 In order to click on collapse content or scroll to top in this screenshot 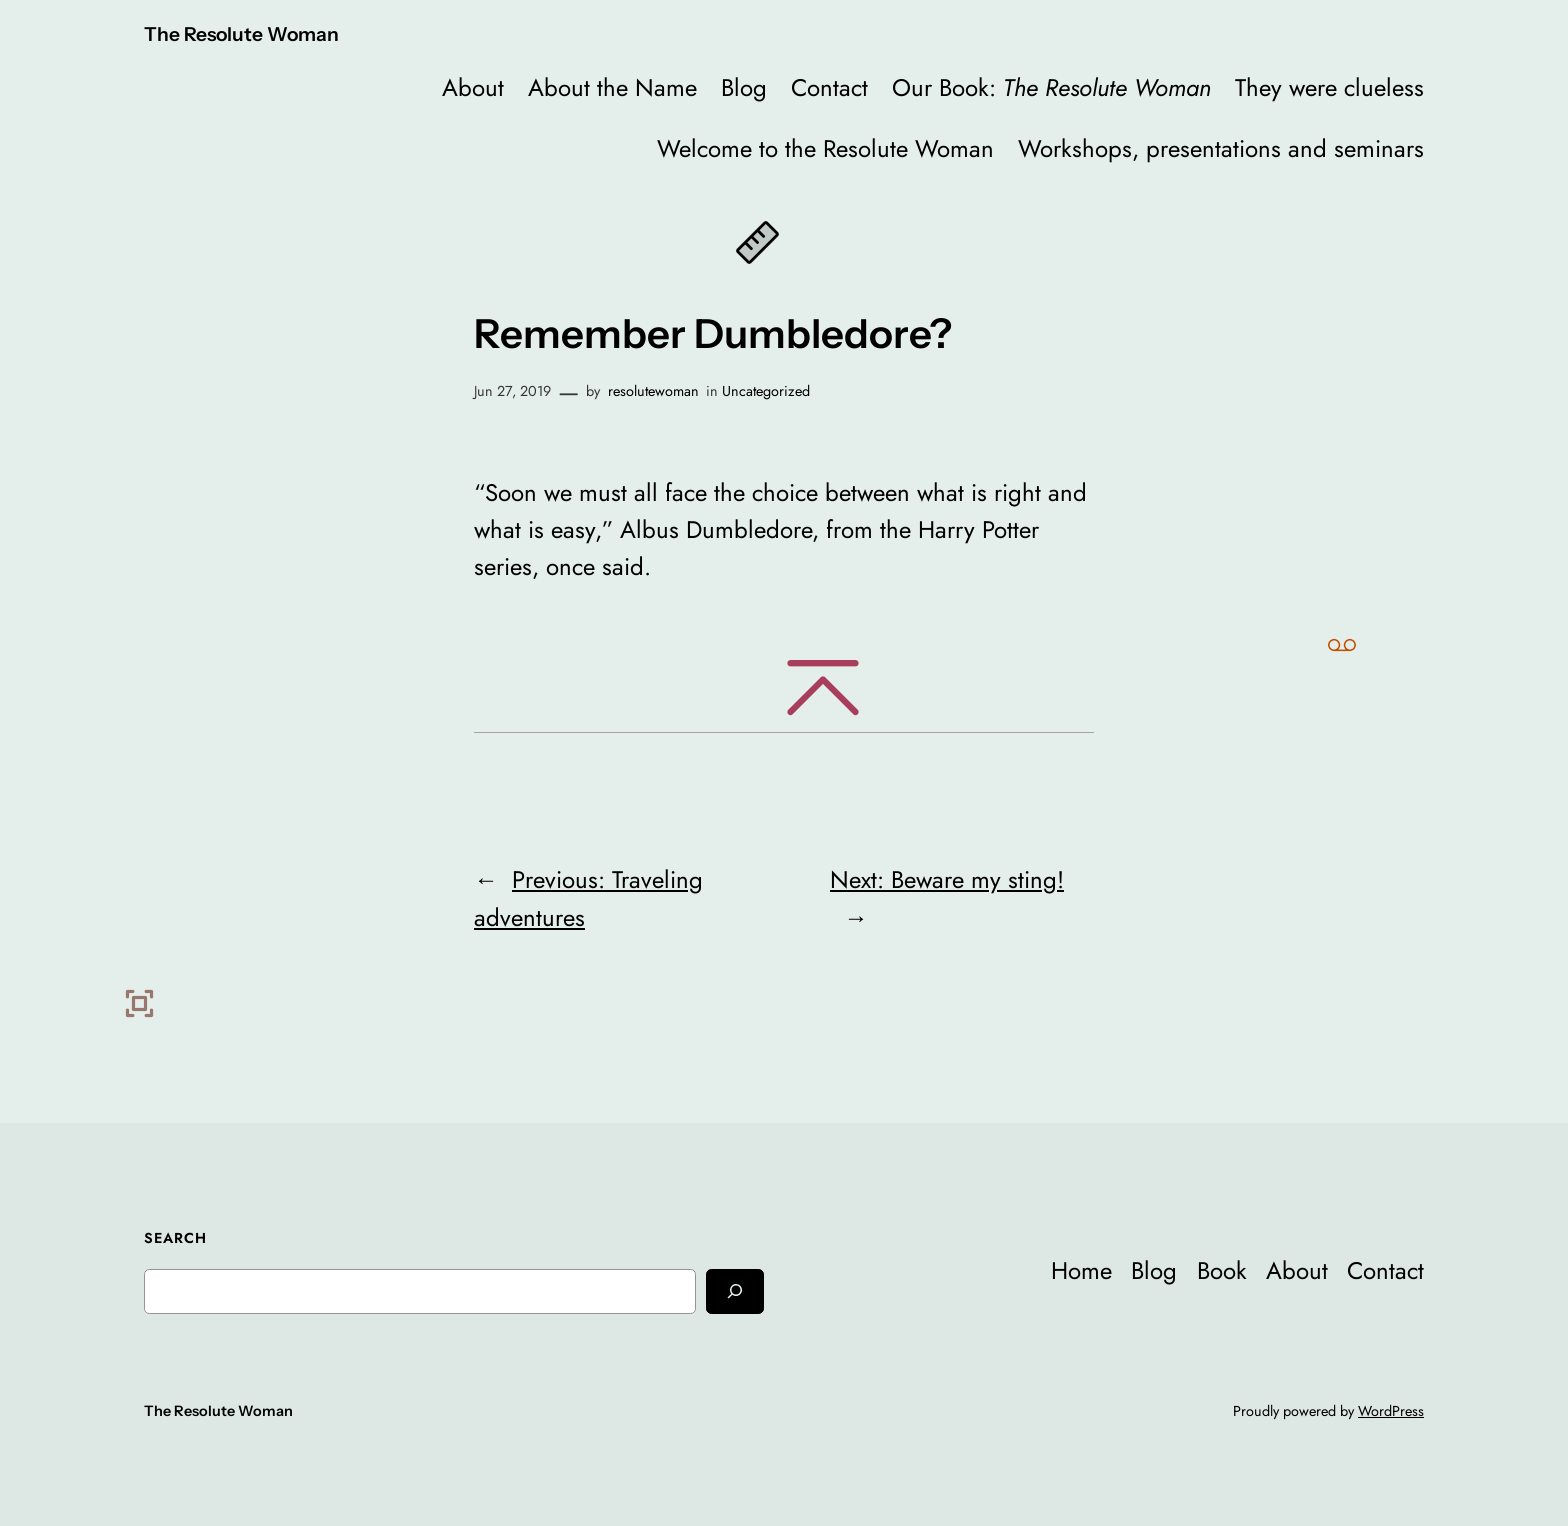, I will do `click(823, 686)`.